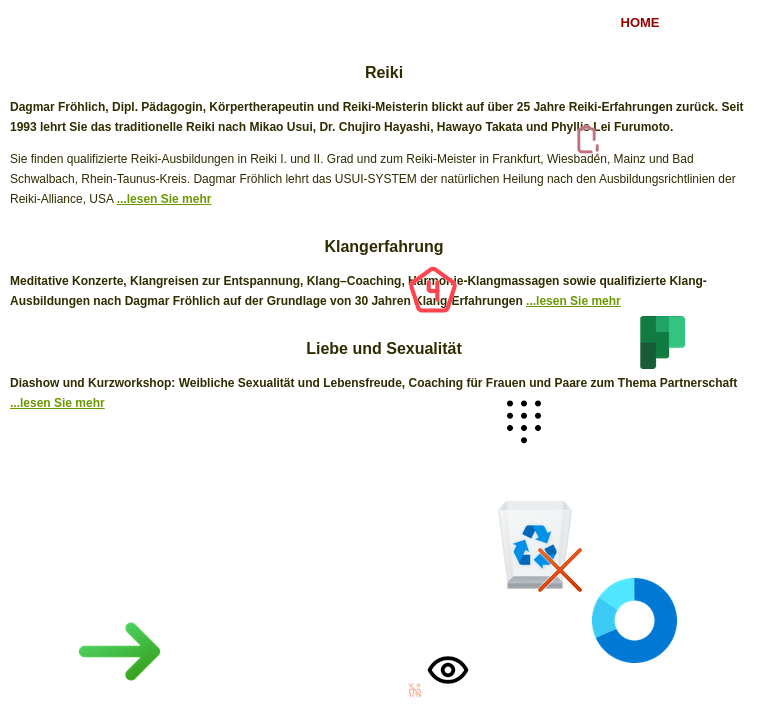 This screenshot has height=720, width=768. I want to click on move a file or folder to a new location, so click(119, 651).